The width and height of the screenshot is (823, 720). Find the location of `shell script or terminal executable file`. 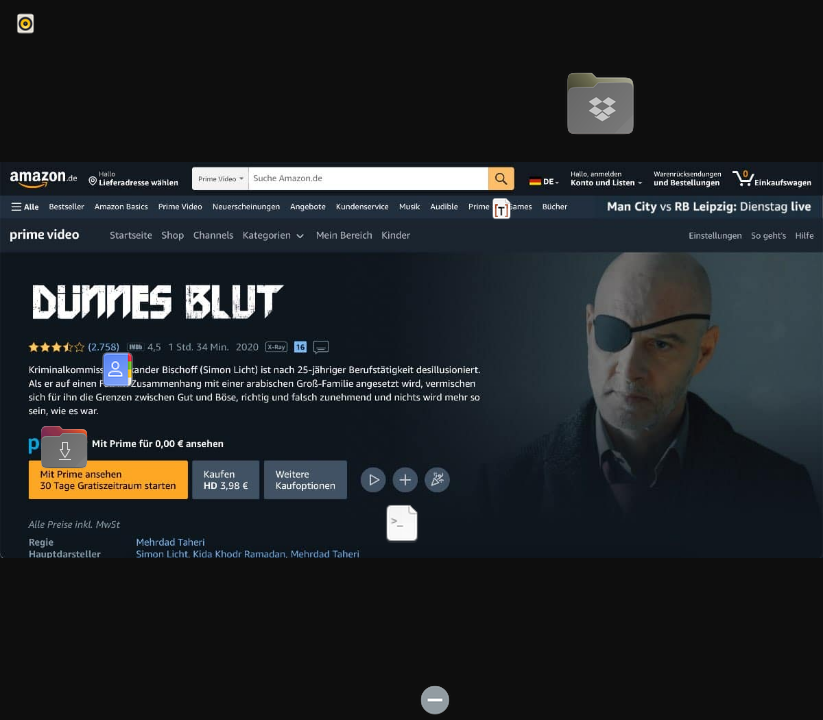

shell script or terminal executable file is located at coordinates (402, 523).